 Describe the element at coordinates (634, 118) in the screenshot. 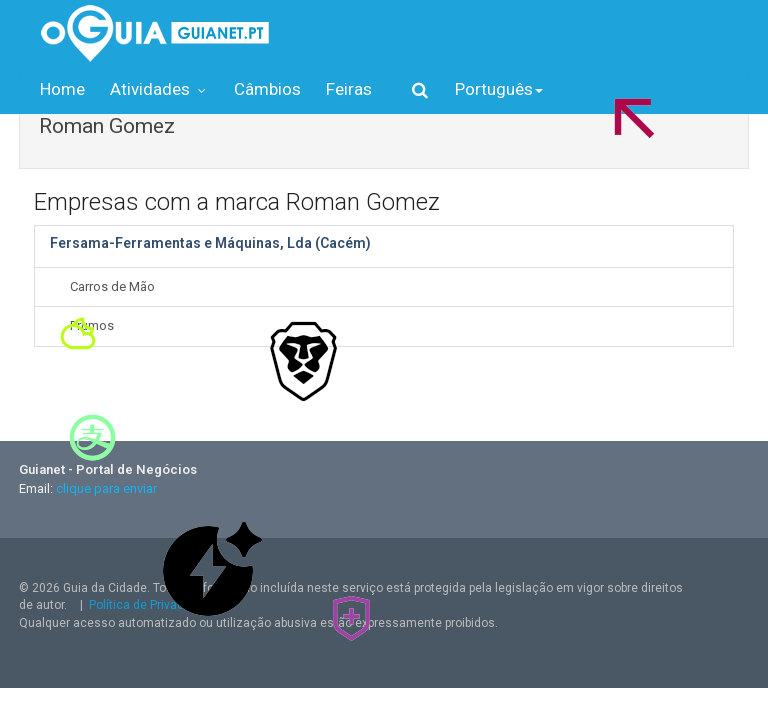

I see `navigate back and up in the interface` at that location.